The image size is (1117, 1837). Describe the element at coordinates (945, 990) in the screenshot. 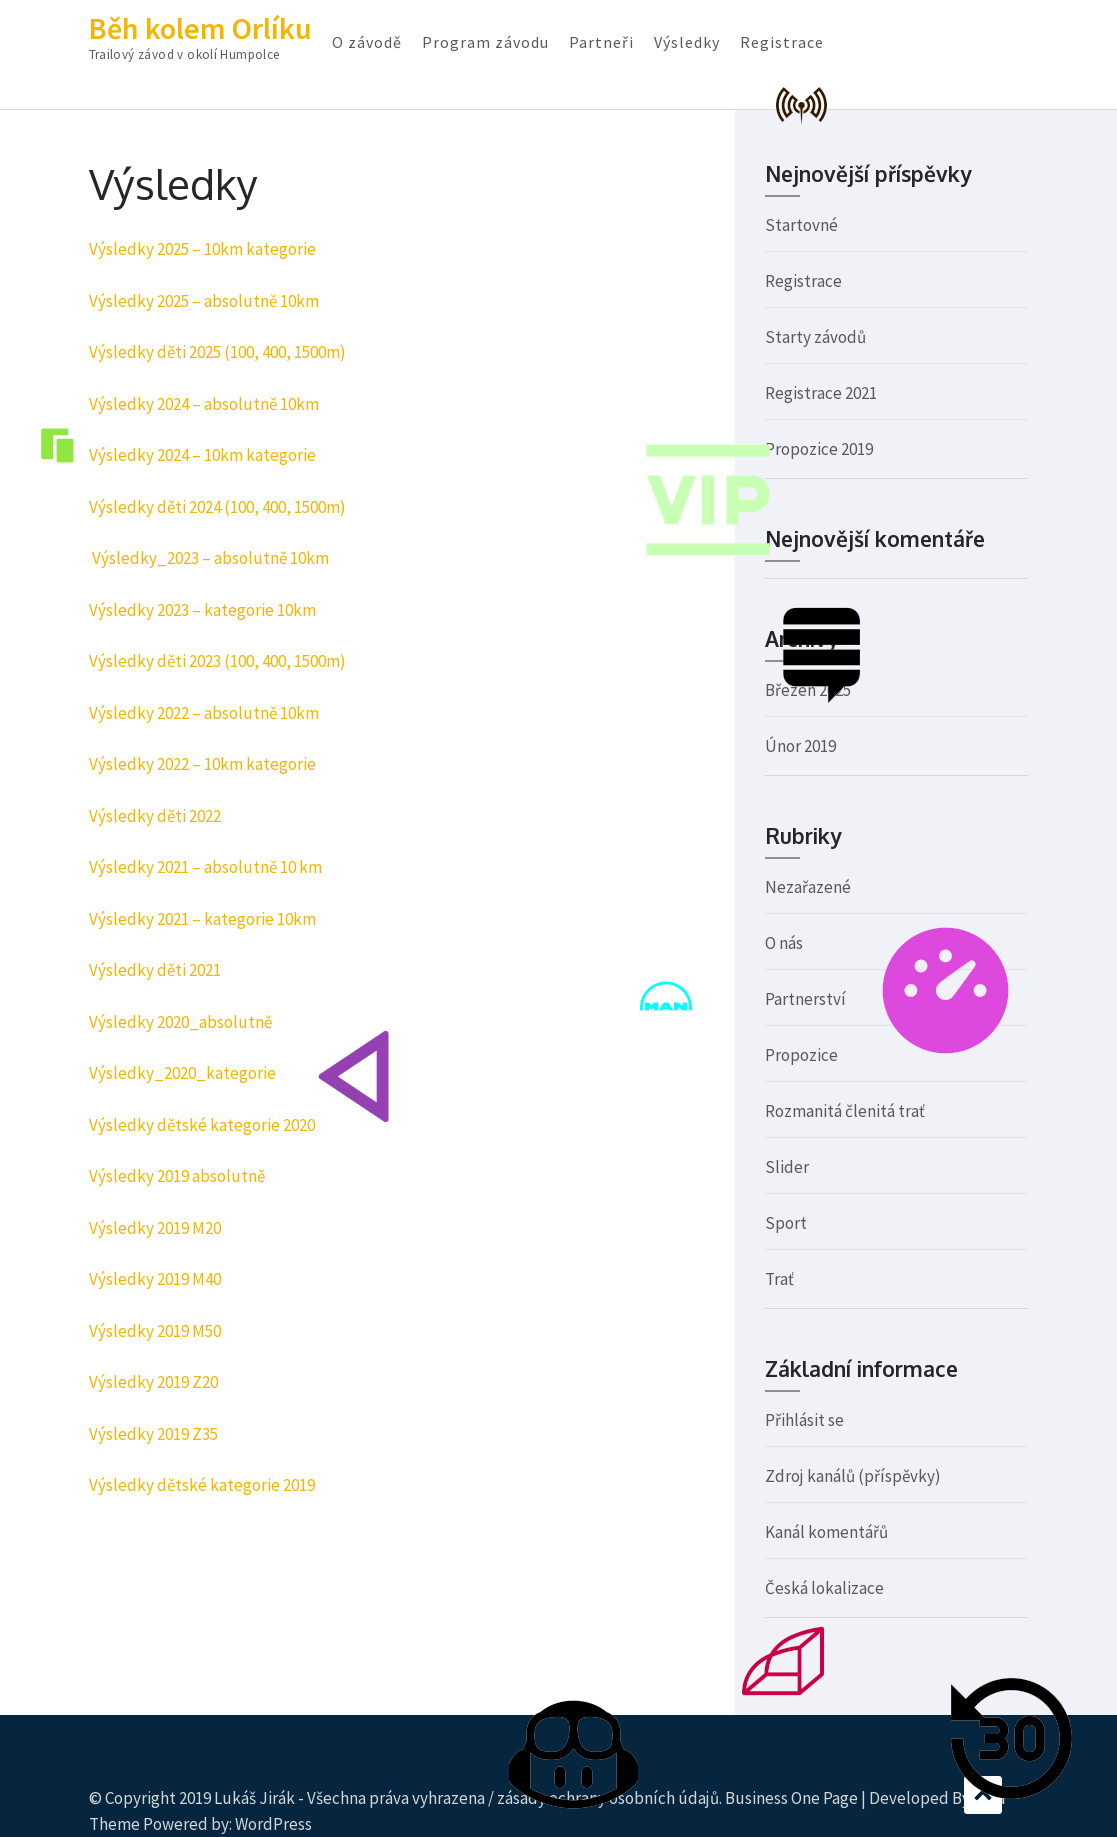

I see `open dashboard or control panel` at that location.